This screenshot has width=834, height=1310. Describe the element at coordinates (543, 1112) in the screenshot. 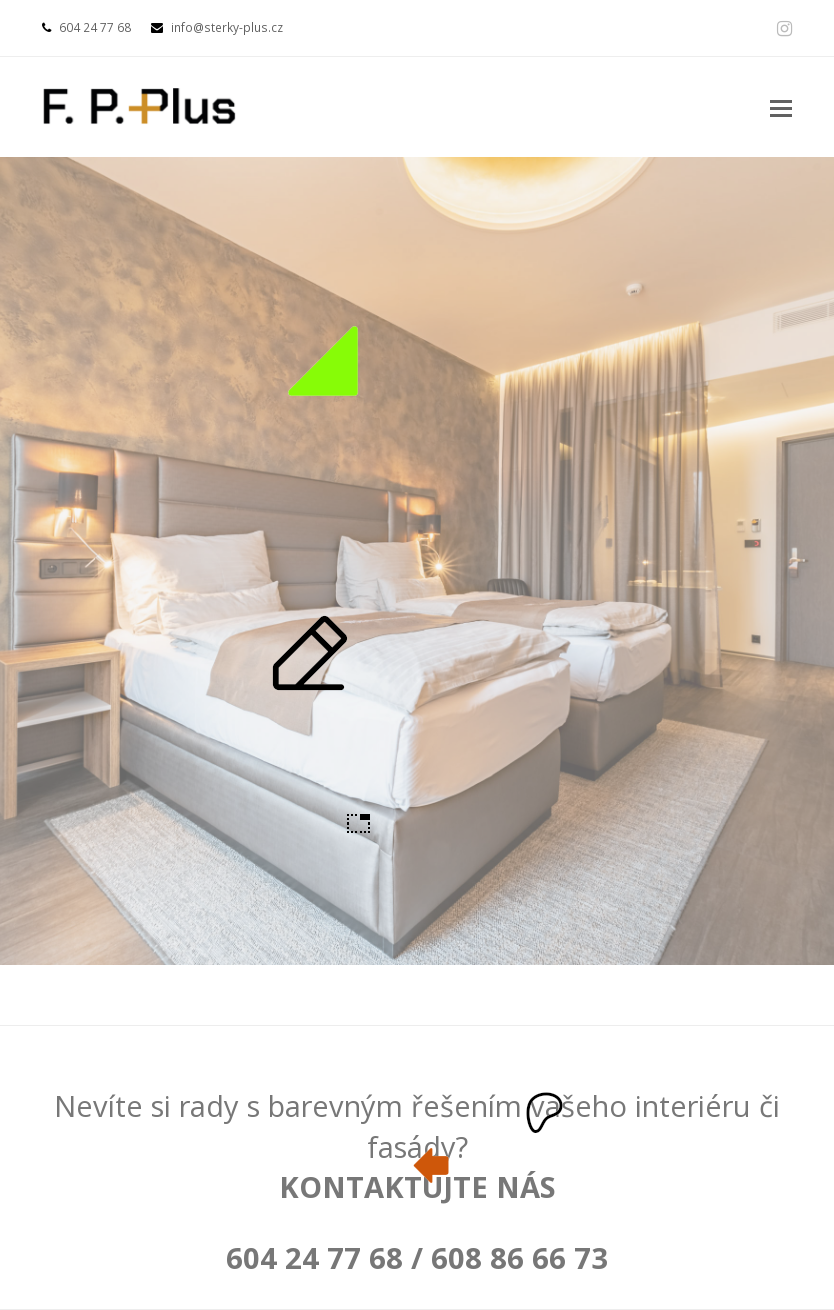

I see `visit patreon page` at that location.